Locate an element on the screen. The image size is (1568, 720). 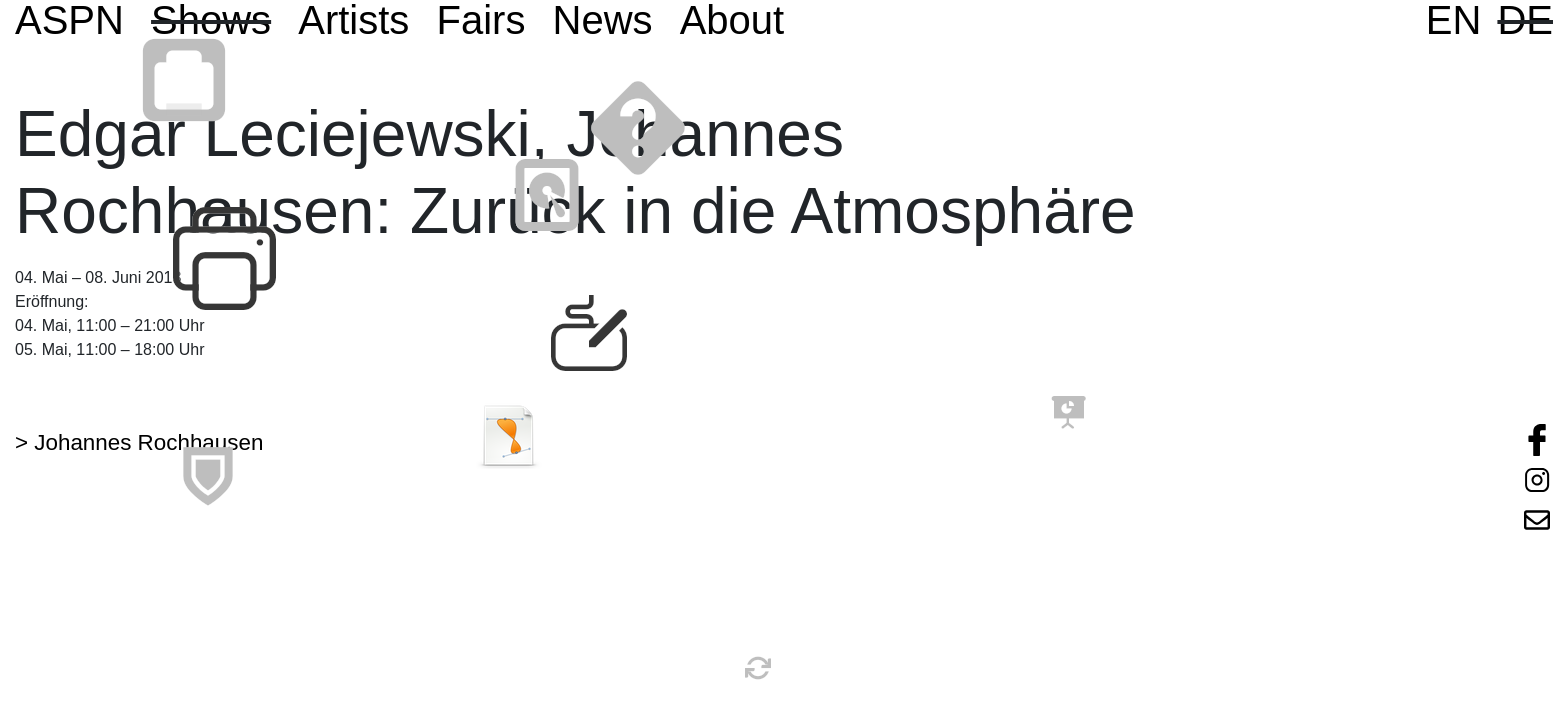
indicates high security status is located at coordinates (208, 476).